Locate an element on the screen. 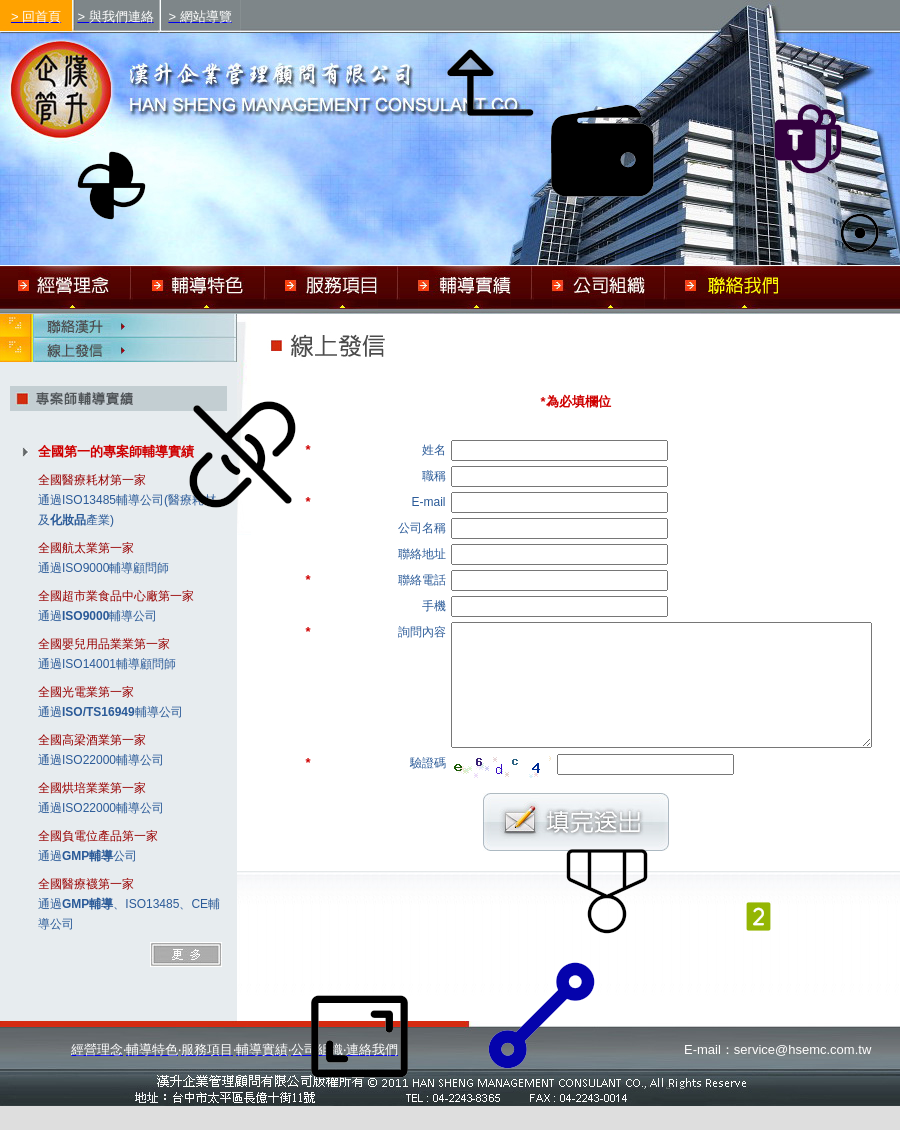 This screenshot has height=1130, width=900. start recording audio or video is located at coordinates (860, 233).